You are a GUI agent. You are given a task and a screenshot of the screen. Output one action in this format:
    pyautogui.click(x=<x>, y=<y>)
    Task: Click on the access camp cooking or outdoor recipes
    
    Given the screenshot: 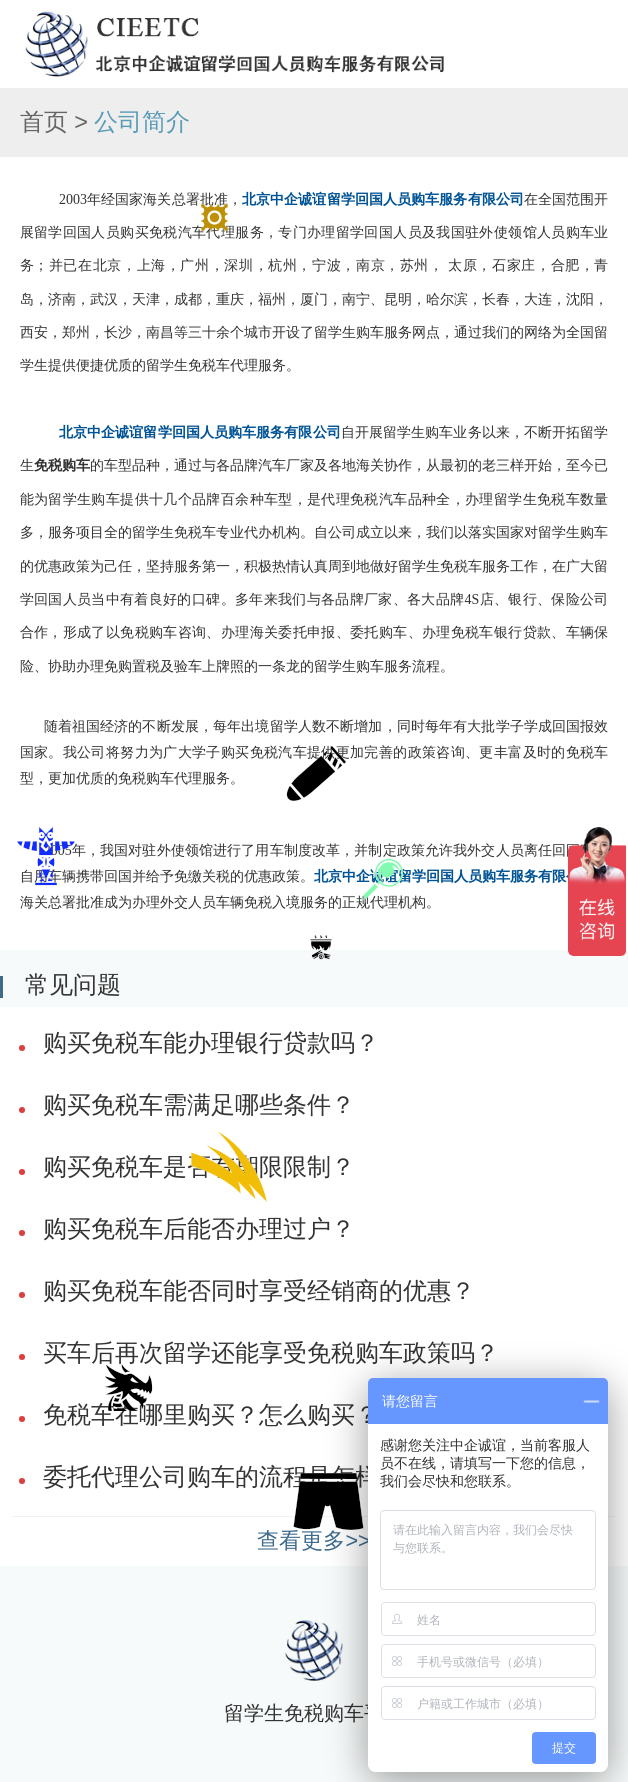 What is the action you would take?
    pyautogui.click(x=321, y=947)
    